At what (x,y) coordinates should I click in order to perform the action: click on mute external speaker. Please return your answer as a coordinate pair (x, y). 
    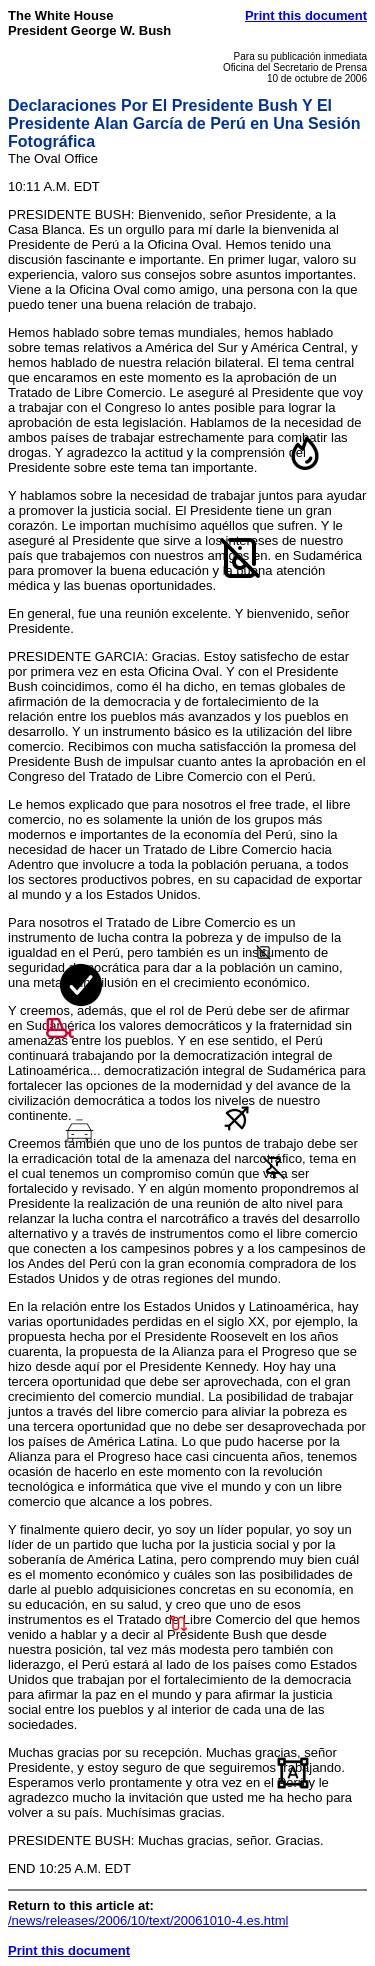
    Looking at the image, I should click on (240, 558).